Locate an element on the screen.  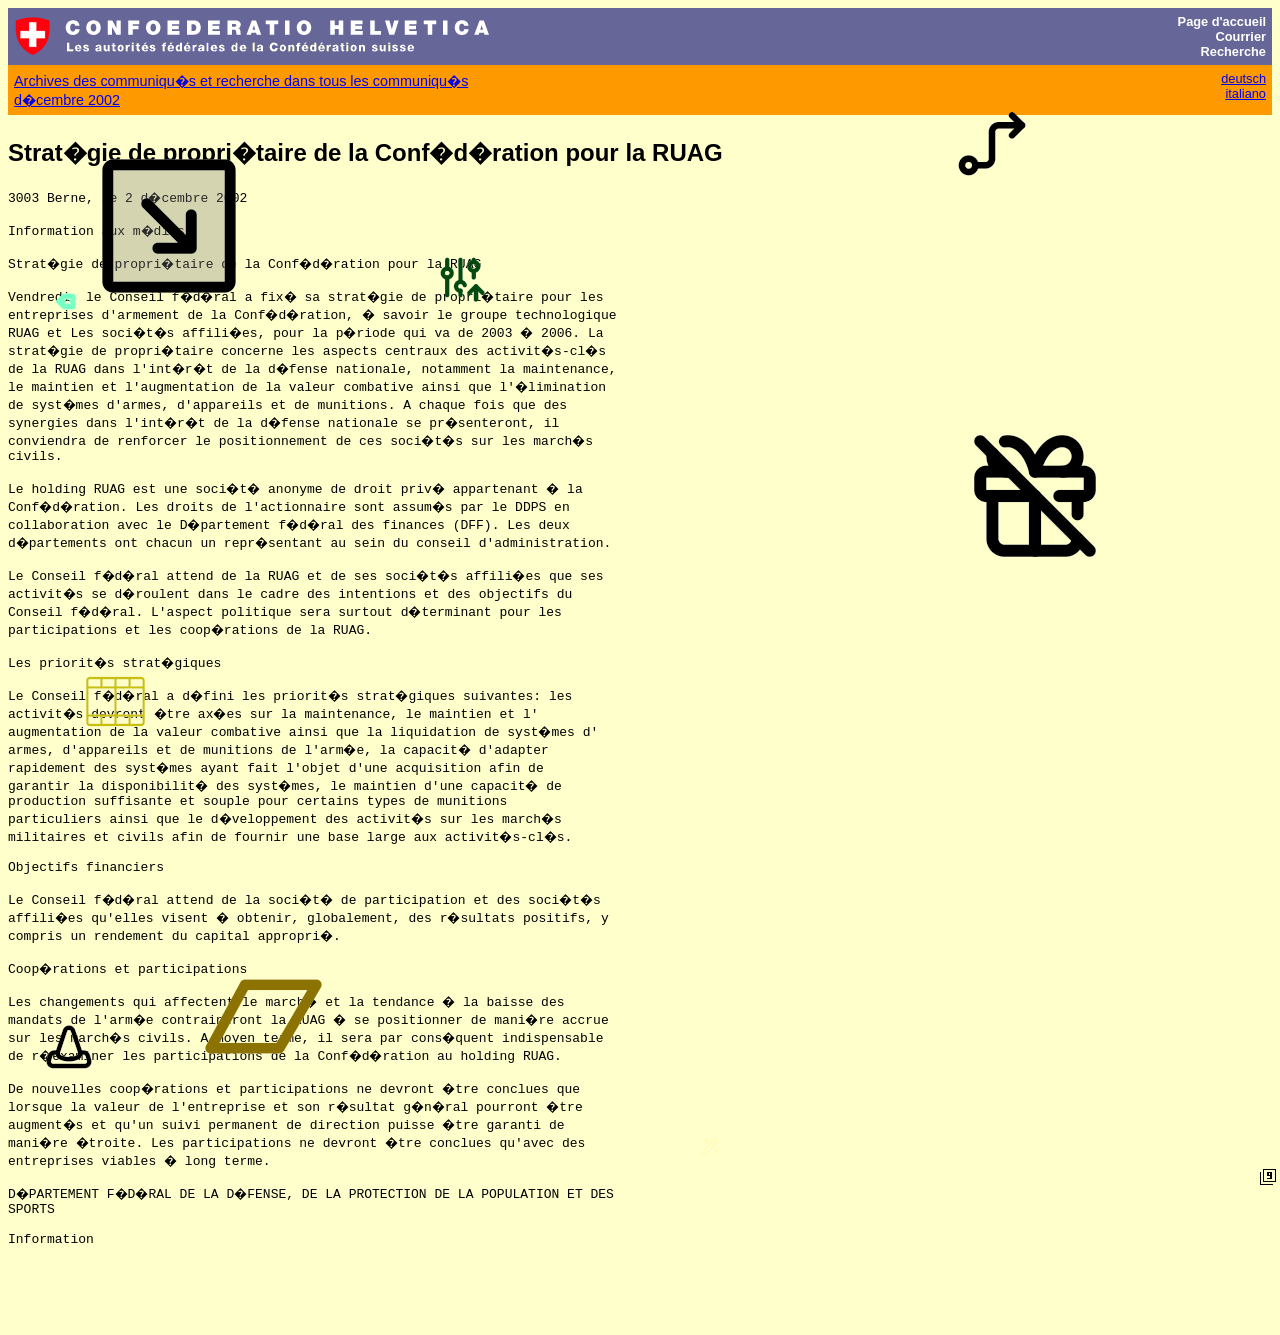
view video or film content is located at coordinates (115, 701).